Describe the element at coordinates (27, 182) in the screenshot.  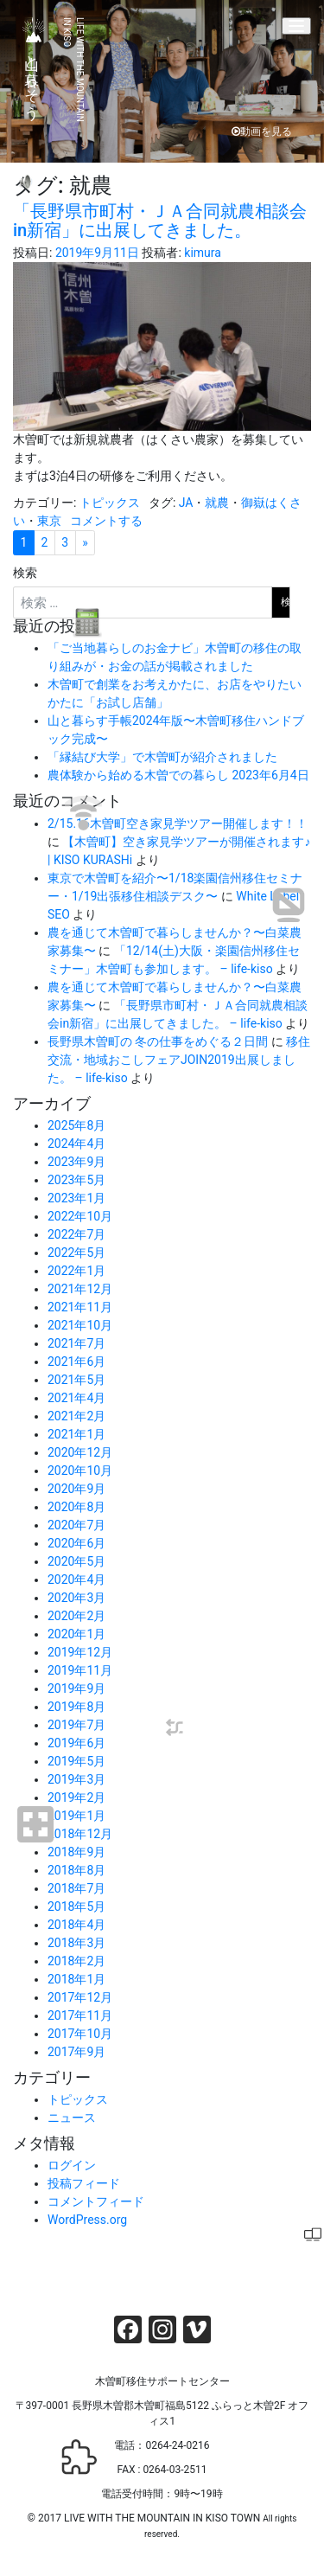
I see `indicates audio is set to low volume` at that location.